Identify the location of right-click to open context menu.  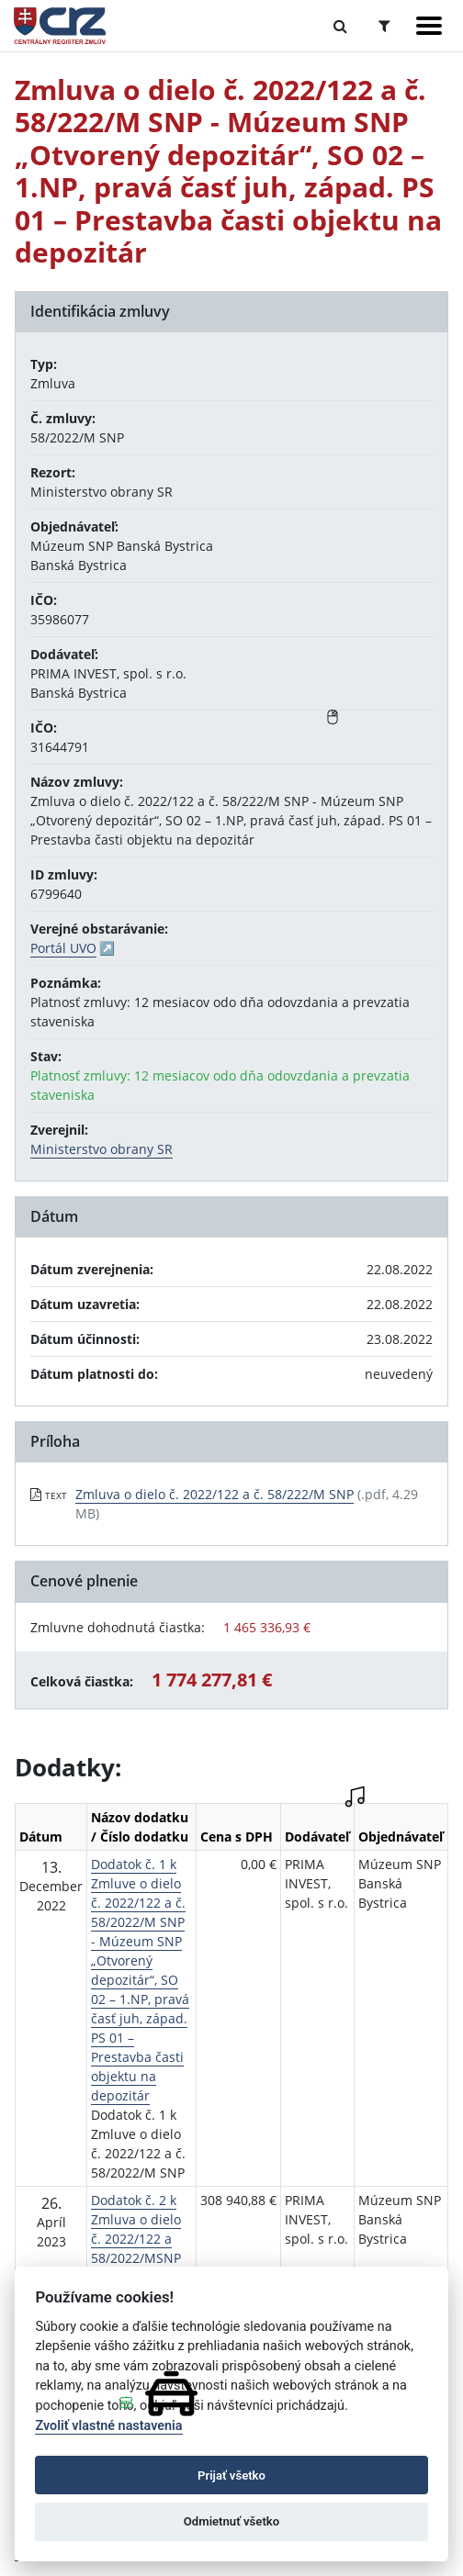
(333, 717).